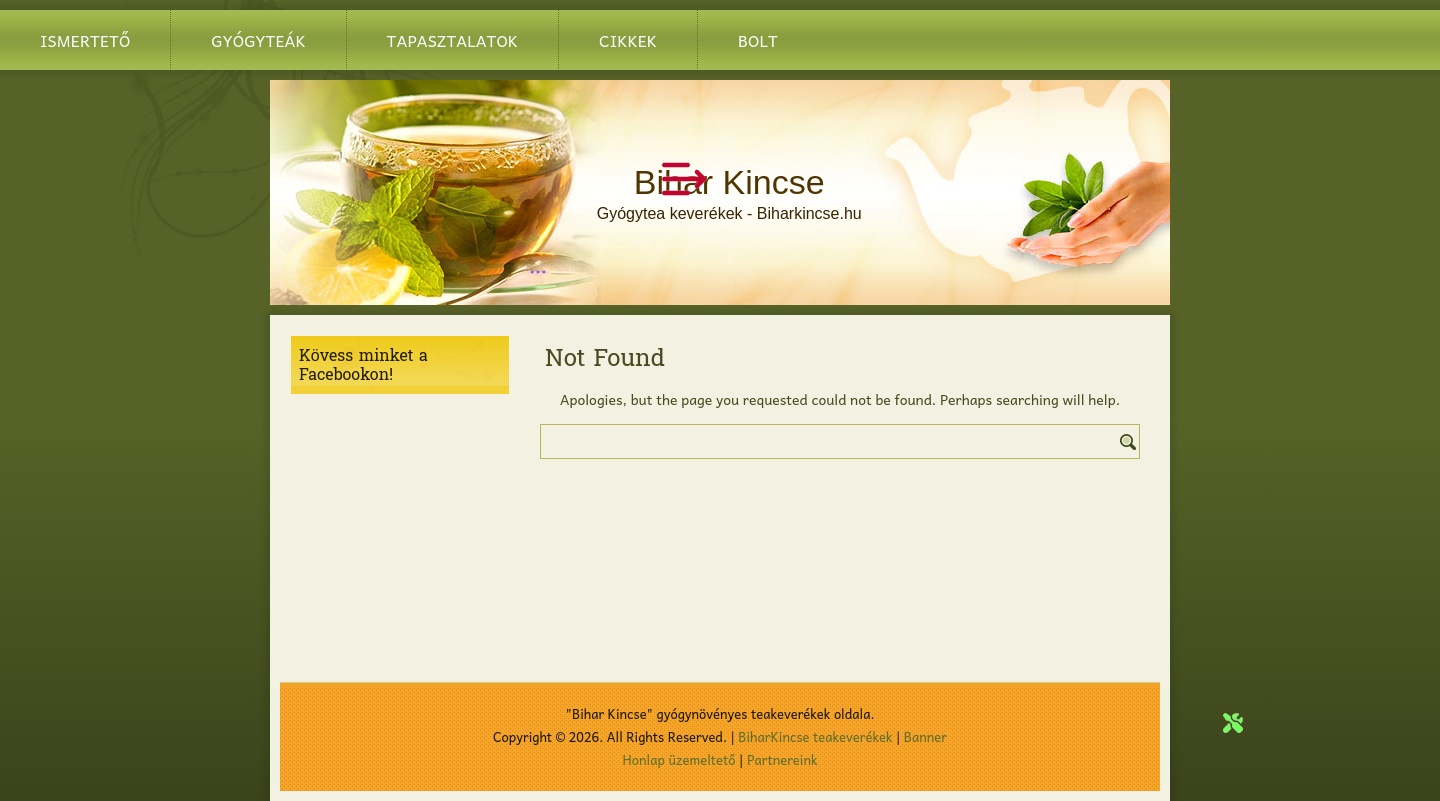 Image resolution: width=1440 pixels, height=801 pixels. Describe the element at coordinates (683, 179) in the screenshot. I see `disable text wrapping in editor` at that location.